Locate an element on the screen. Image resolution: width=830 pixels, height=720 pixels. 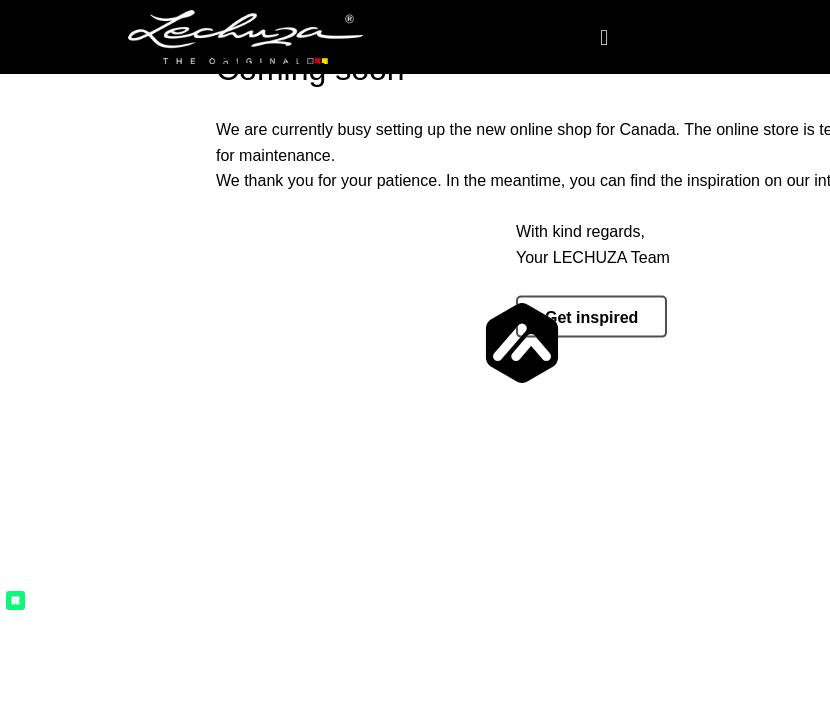
open Matillion data integration platform is located at coordinates (522, 343).